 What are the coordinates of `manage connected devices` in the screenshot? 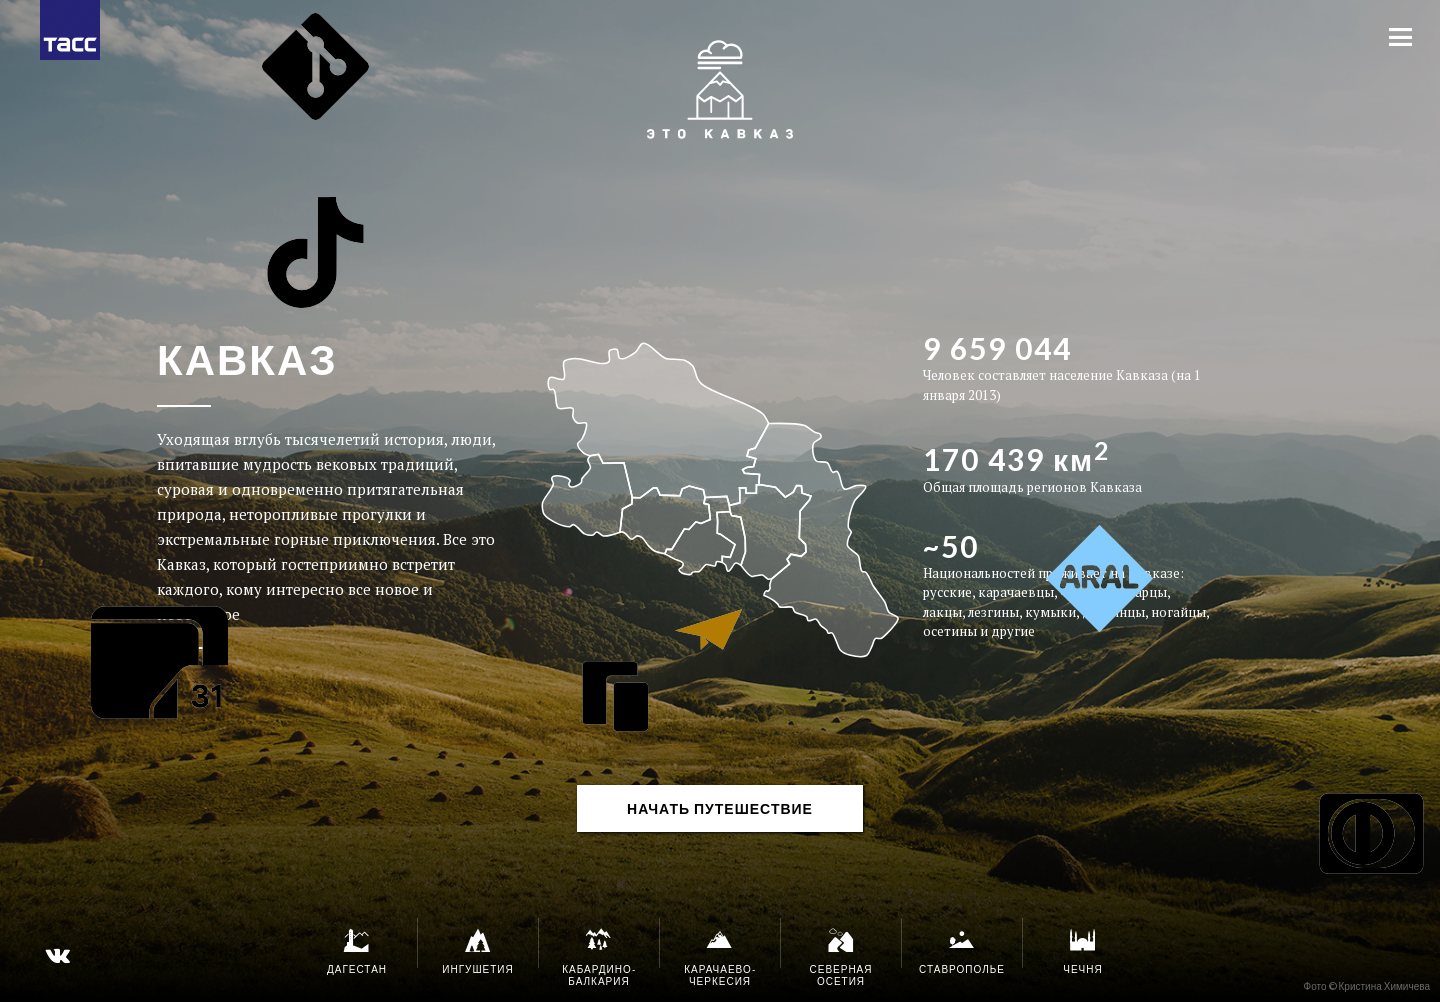 It's located at (613, 696).